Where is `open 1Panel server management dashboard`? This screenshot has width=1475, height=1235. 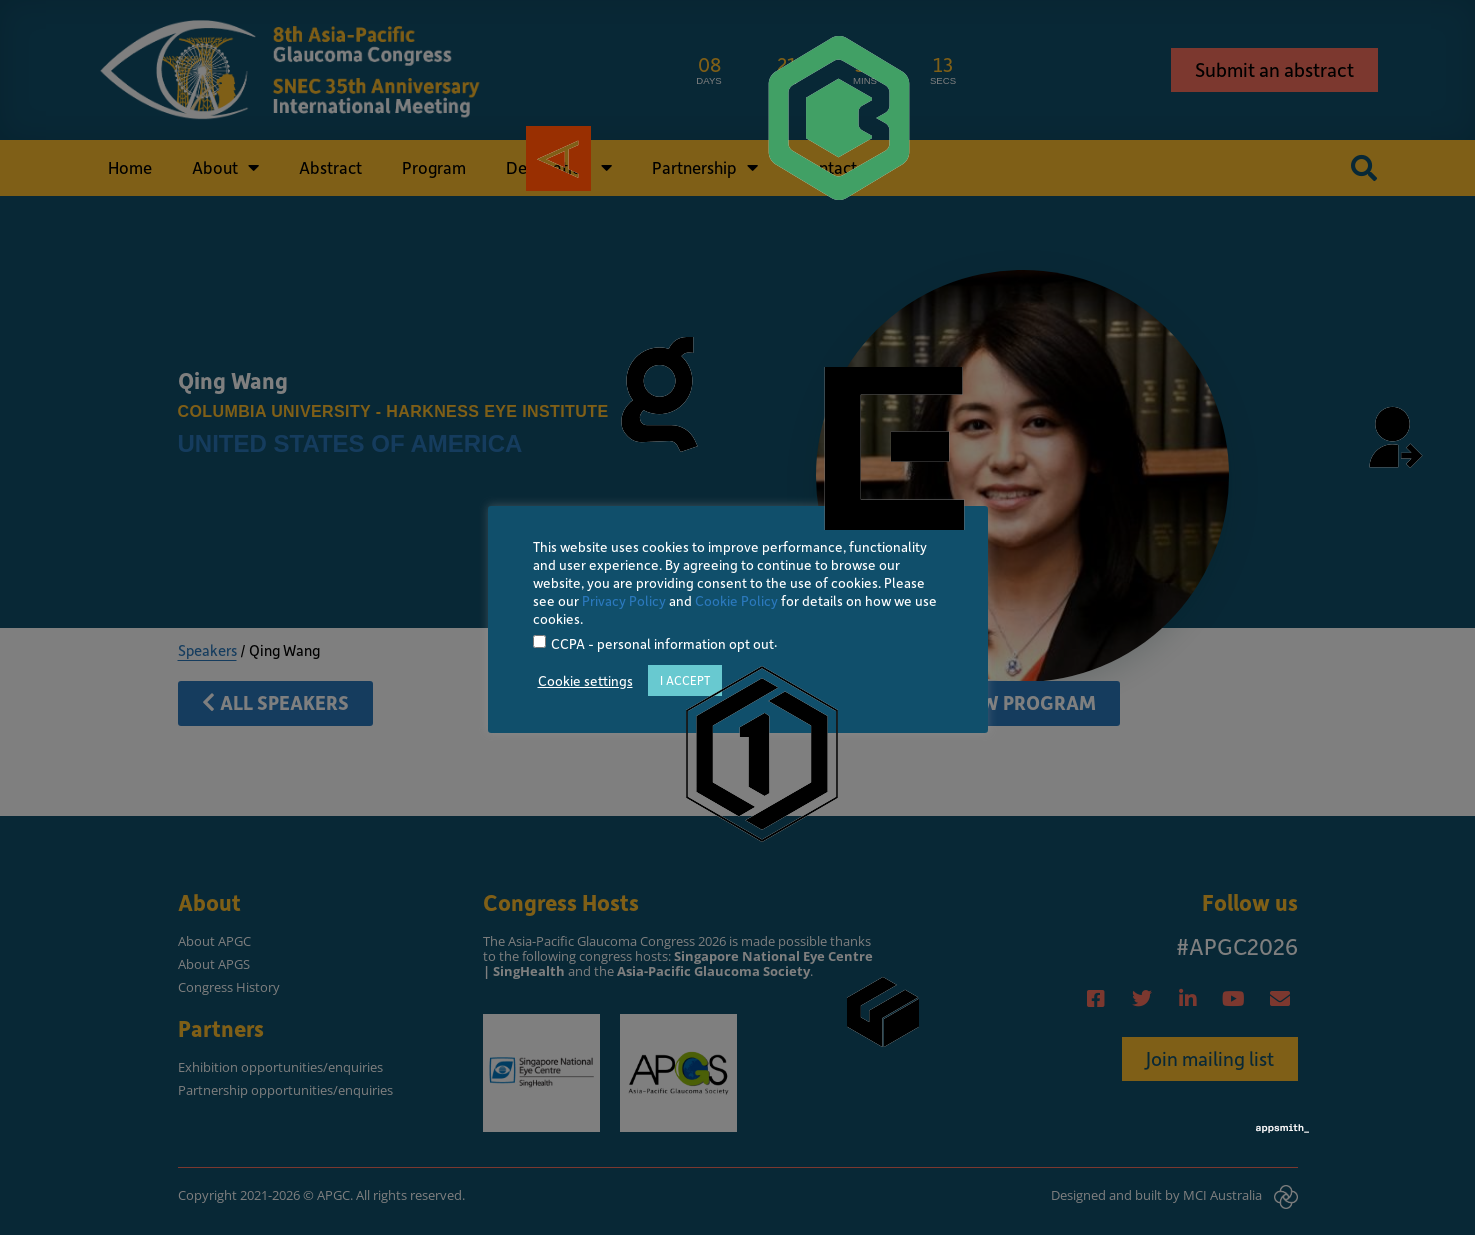 open 1Panel server management dashboard is located at coordinates (762, 754).